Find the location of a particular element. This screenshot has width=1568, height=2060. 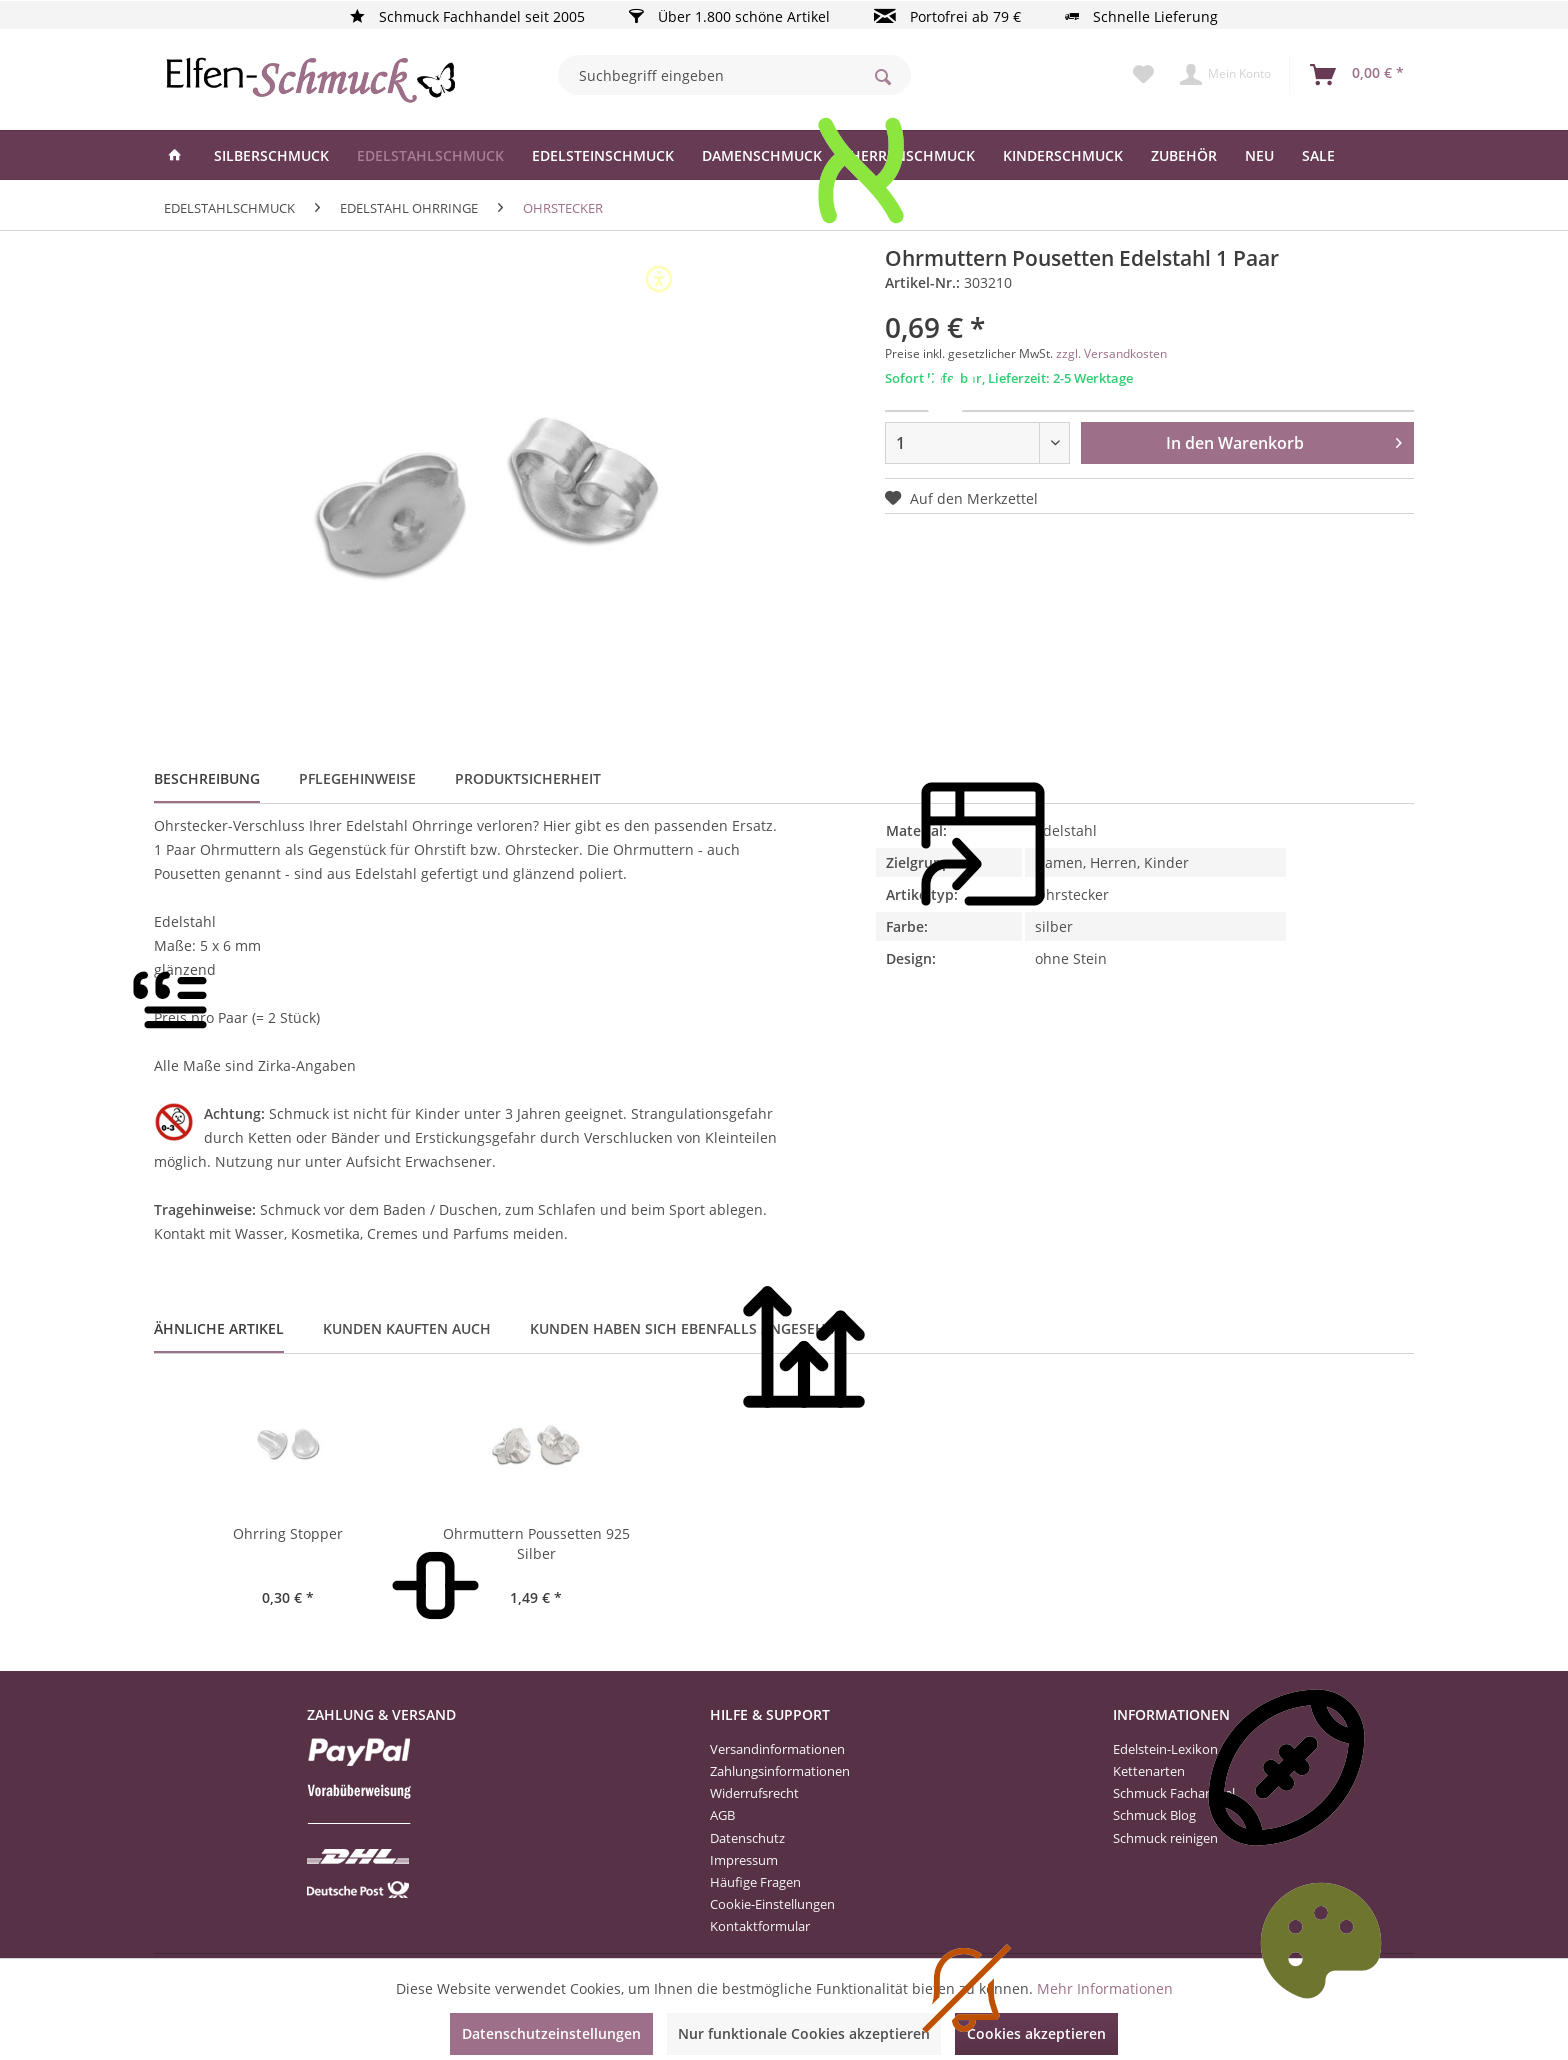

open color or theme settings is located at coordinates (1321, 1943).